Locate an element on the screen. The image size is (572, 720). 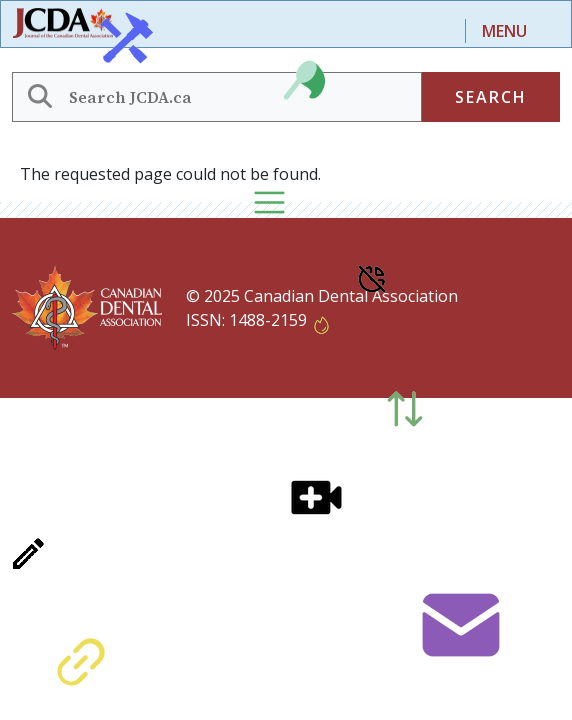
edit or modify content is located at coordinates (28, 553).